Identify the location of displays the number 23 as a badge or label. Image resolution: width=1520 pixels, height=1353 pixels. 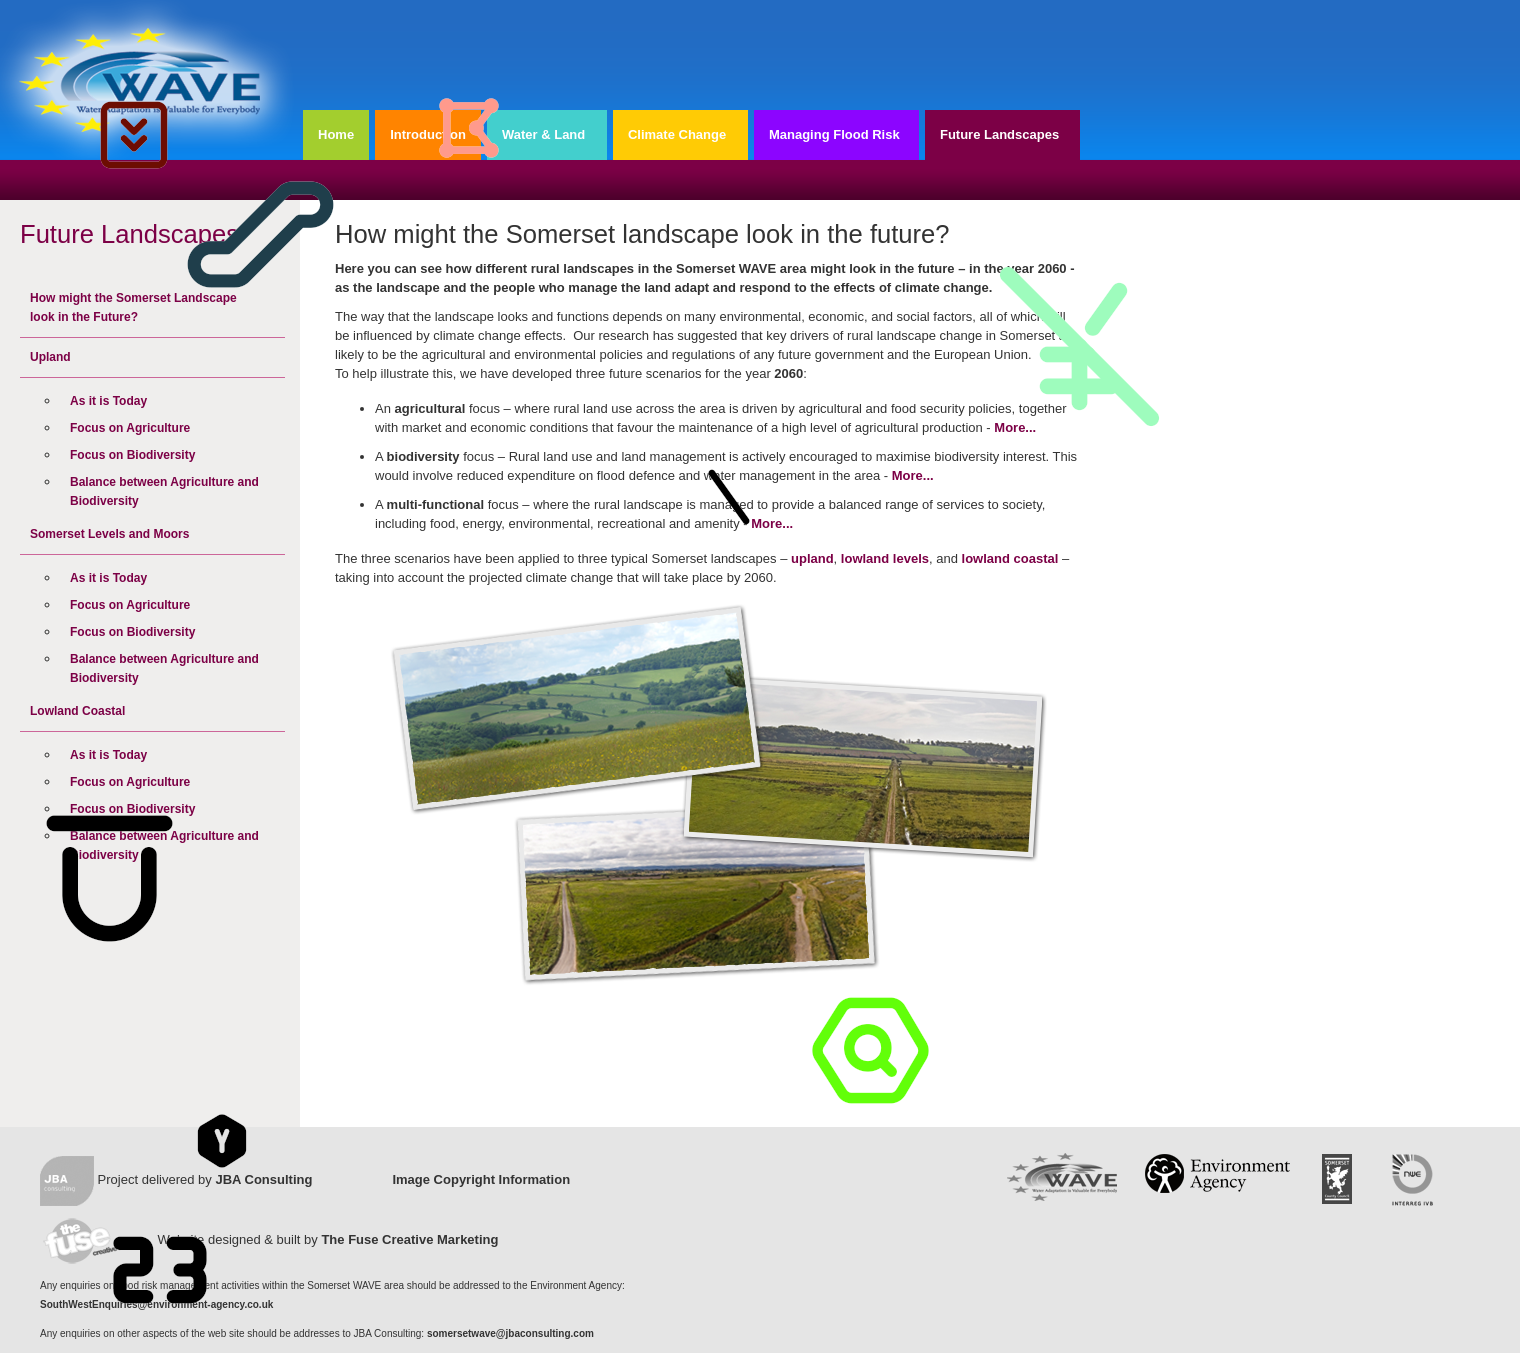
(160, 1270).